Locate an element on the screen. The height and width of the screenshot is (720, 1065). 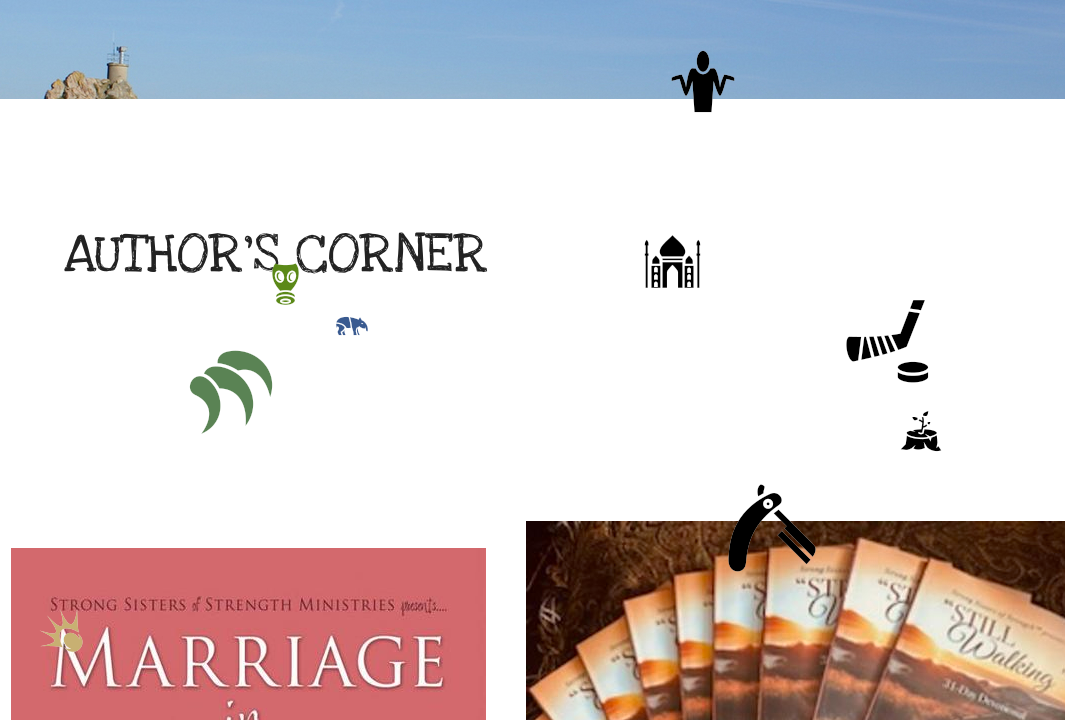
indicates unknown or uncertain status is located at coordinates (703, 81).